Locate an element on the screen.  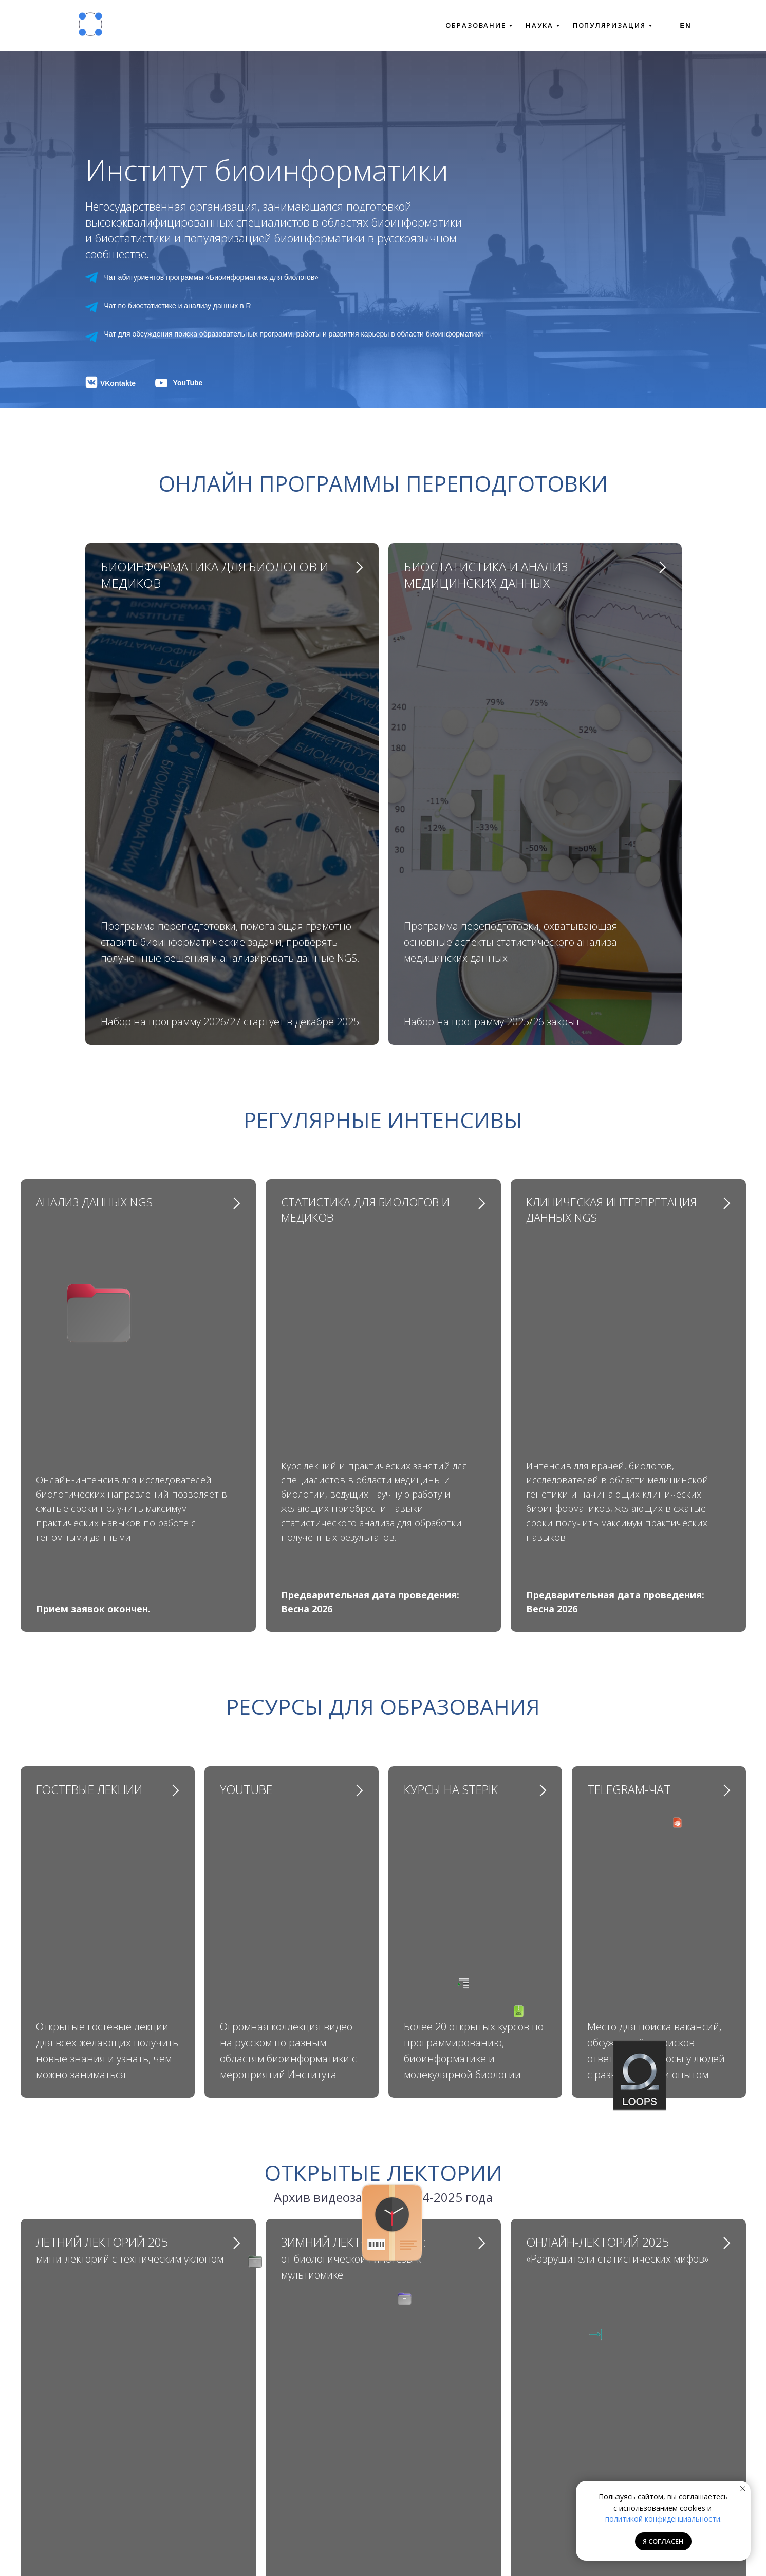
go to the last item or page is located at coordinates (595, 2334).